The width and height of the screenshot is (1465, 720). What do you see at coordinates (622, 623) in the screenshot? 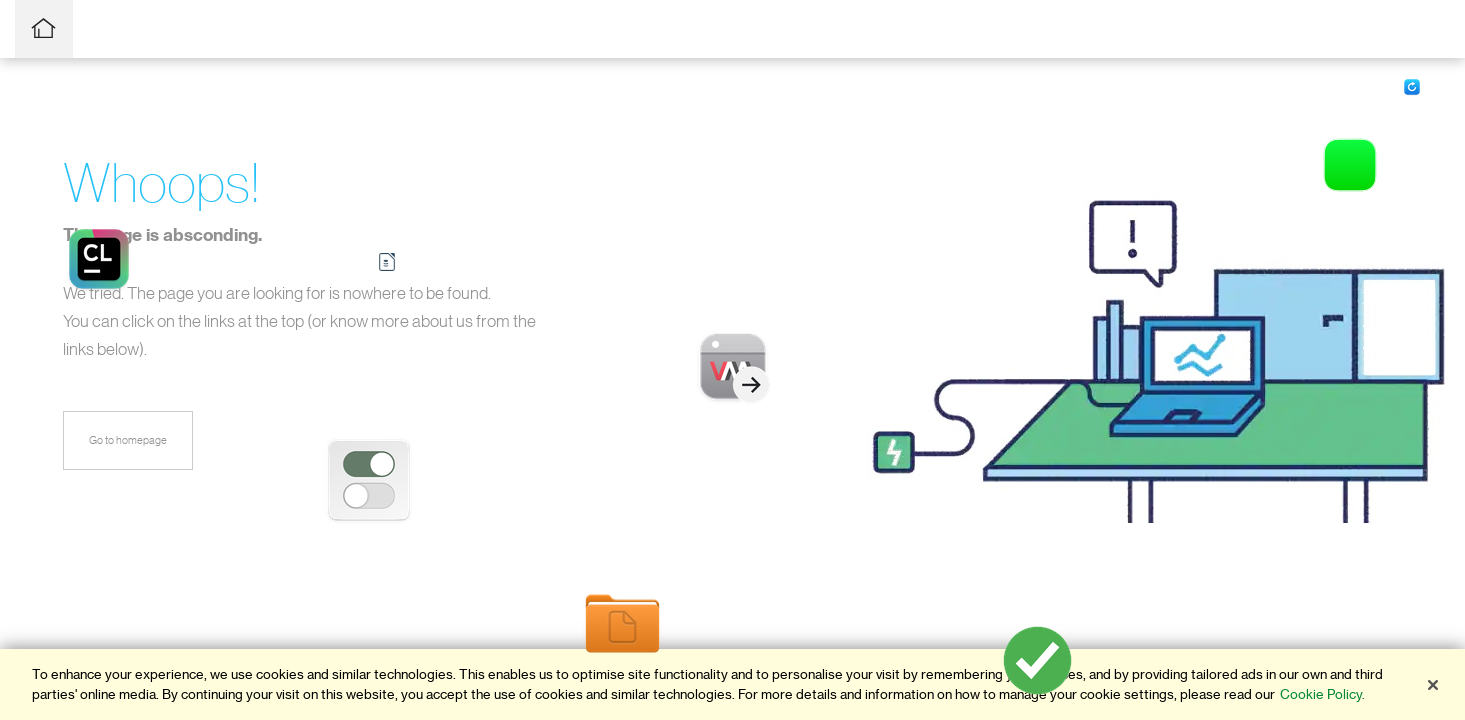
I see `open your documents folder` at bounding box center [622, 623].